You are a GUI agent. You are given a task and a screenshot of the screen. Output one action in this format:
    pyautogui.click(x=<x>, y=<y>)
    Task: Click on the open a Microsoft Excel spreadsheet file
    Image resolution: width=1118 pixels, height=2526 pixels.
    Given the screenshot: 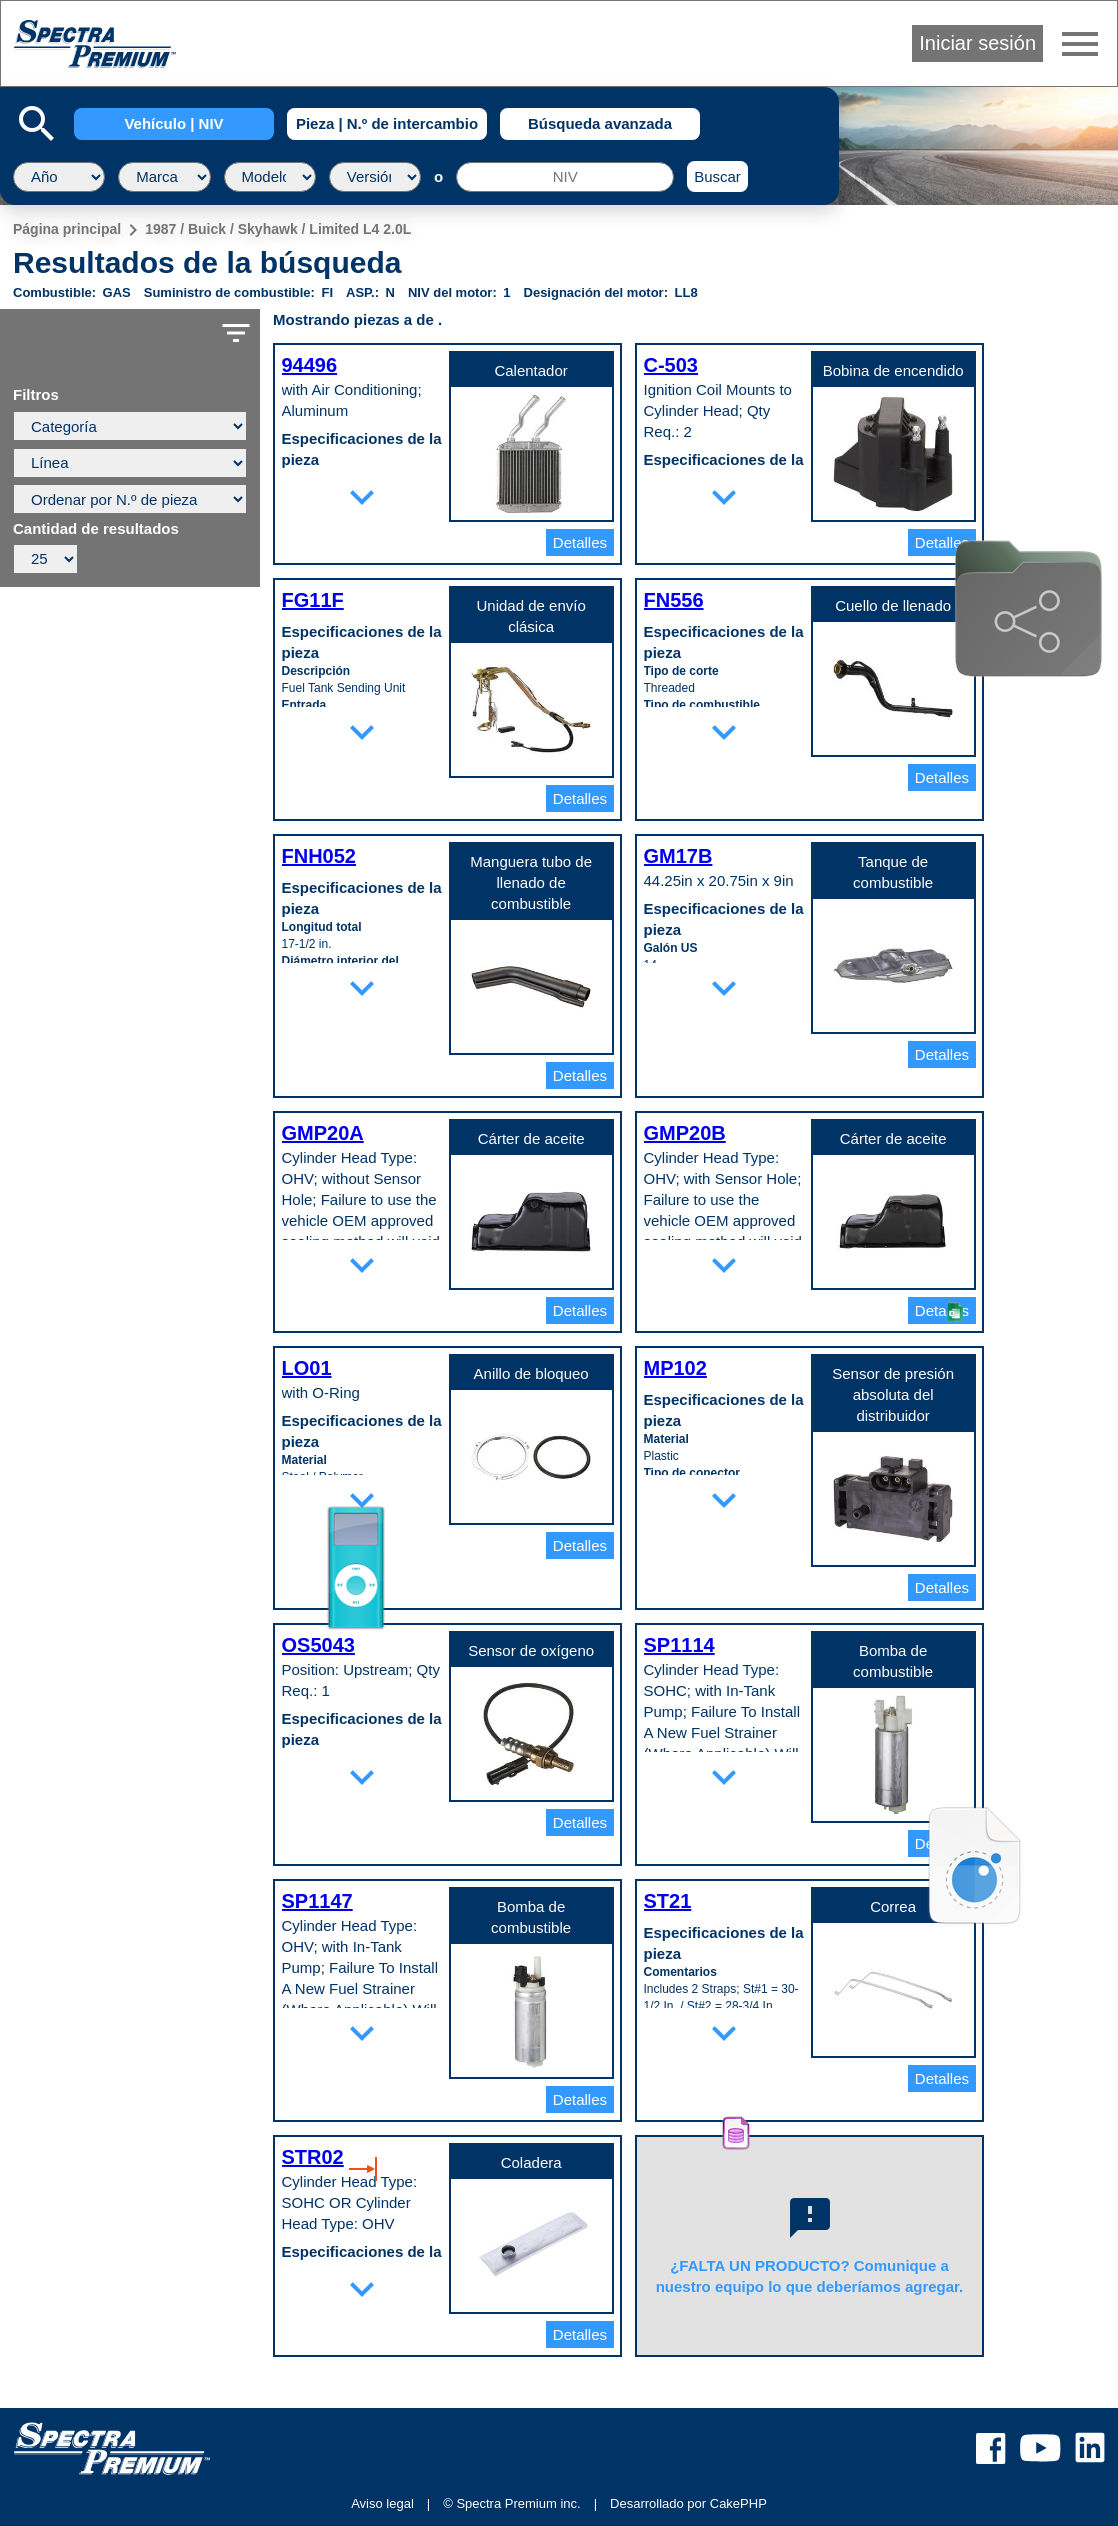 What is the action you would take?
    pyautogui.click(x=955, y=1312)
    